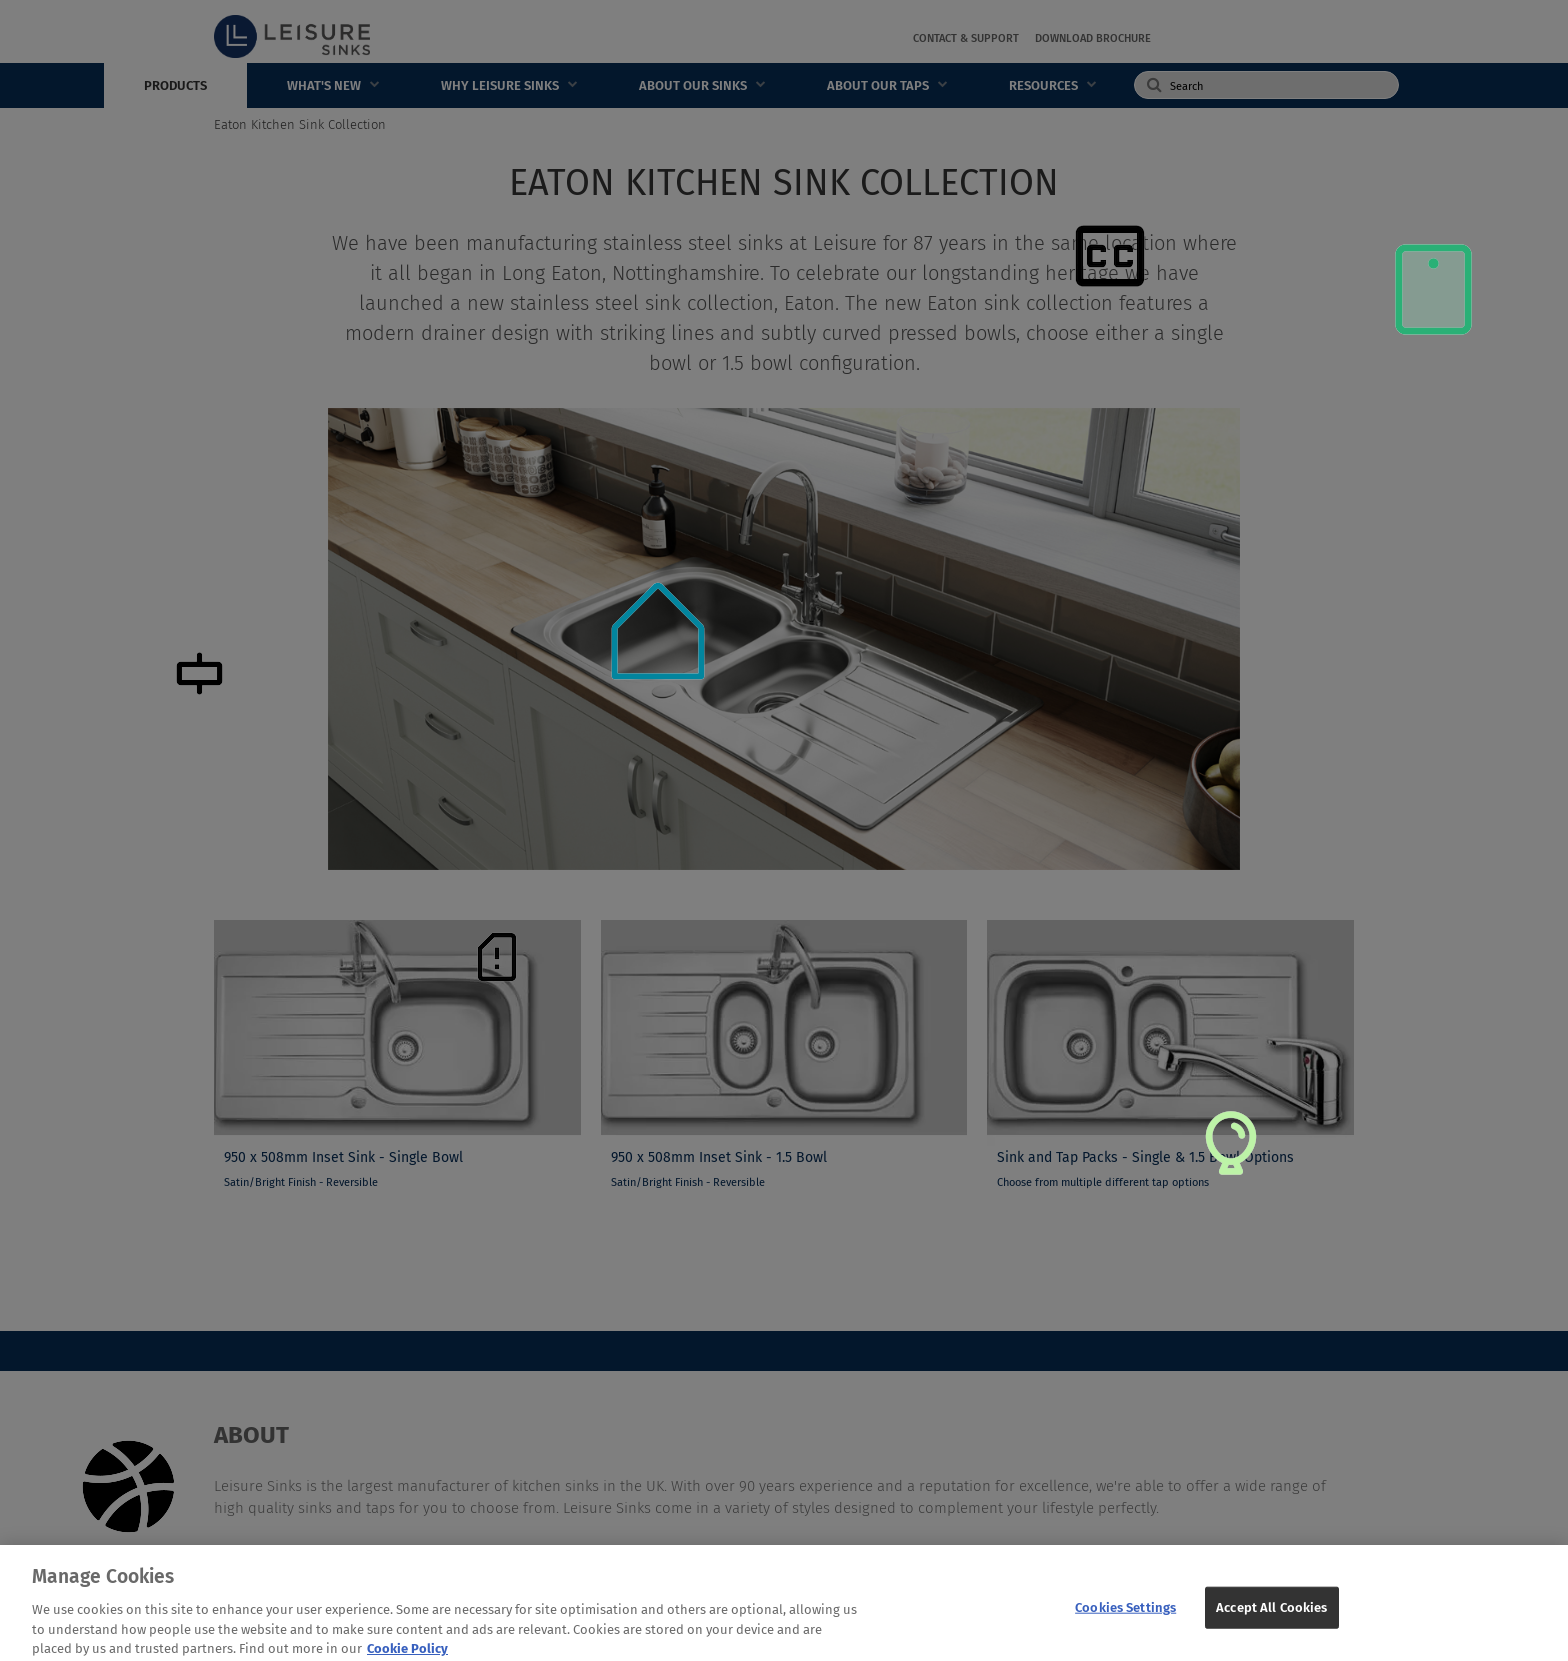 The width and height of the screenshot is (1568, 1661). Describe the element at coordinates (128, 1486) in the screenshot. I see `visit dribbble profile or portfolio` at that location.